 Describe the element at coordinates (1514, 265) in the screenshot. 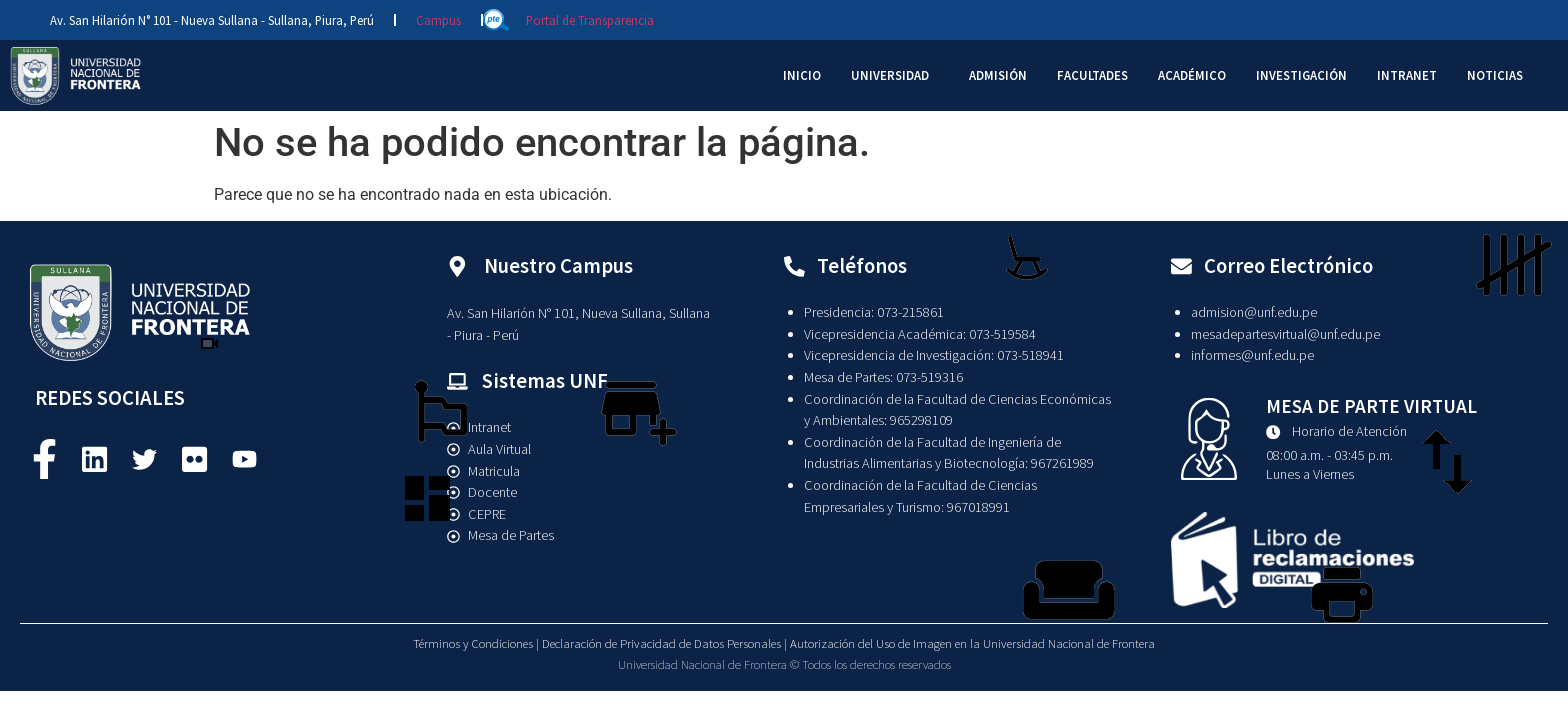

I see `indicates a count of five items` at that location.